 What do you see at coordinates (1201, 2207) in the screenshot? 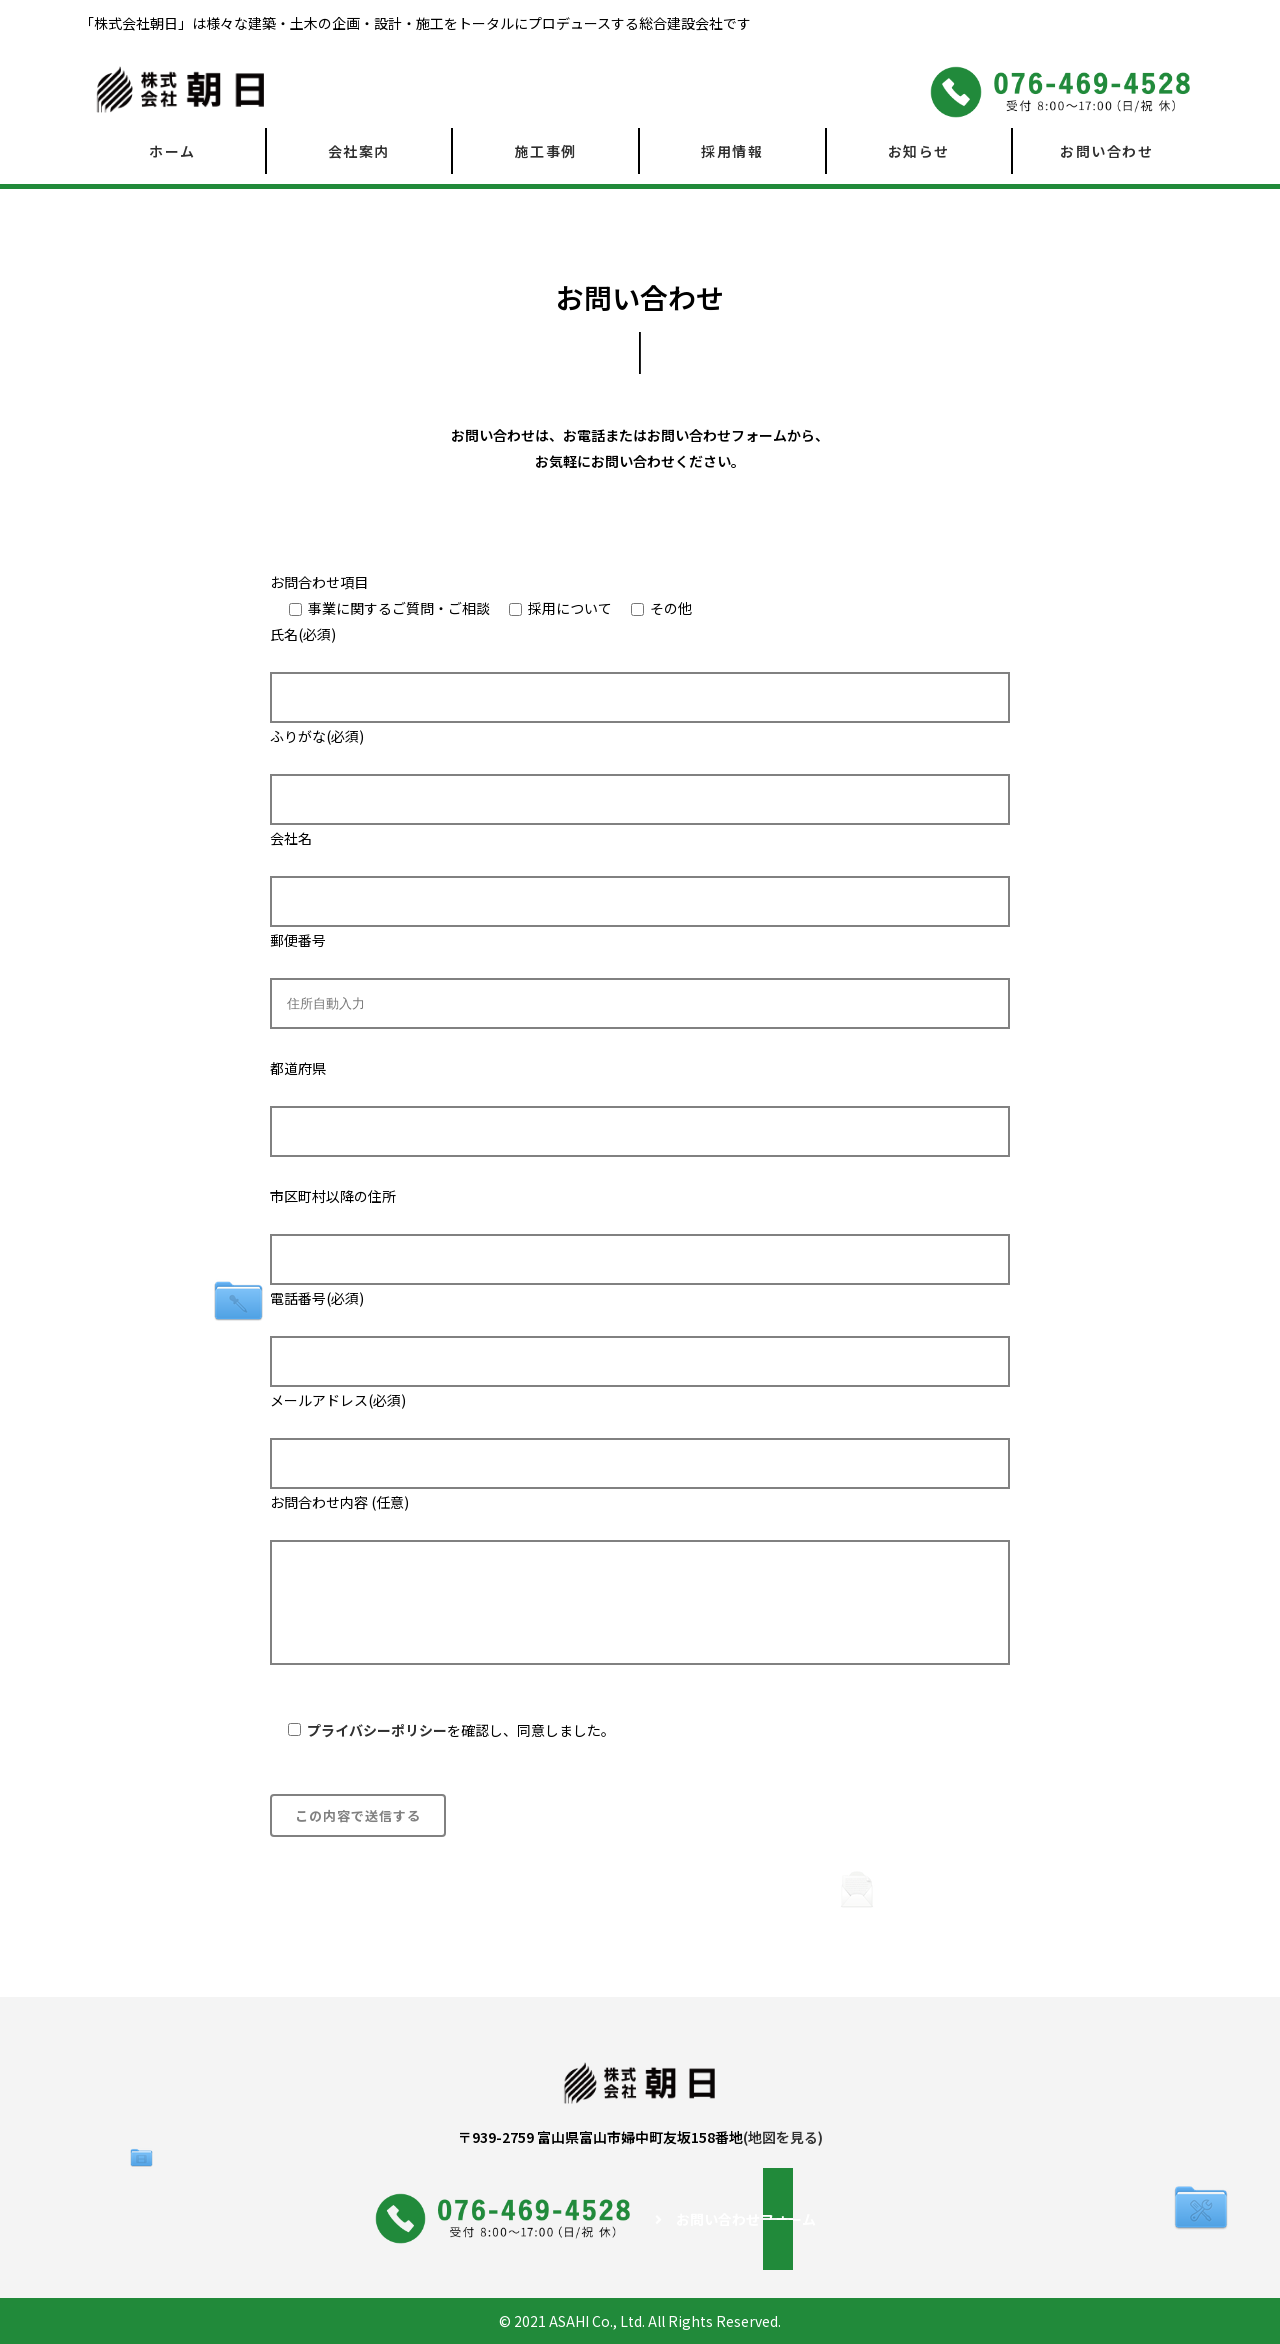
I see `open the utilities folder` at bounding box center [1201, 2207].